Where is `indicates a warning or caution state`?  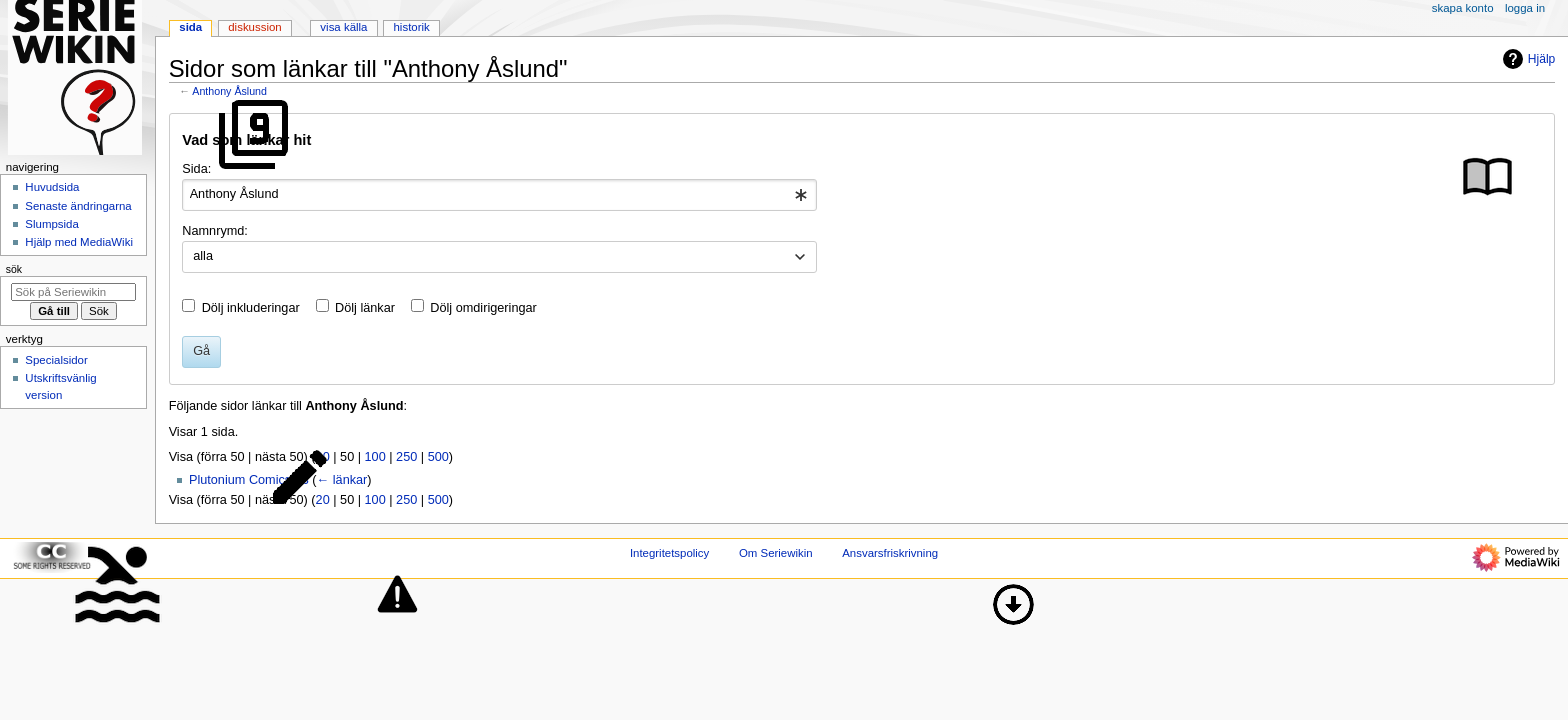 indicates a warning or caution state is located at coordinates (398, 594).